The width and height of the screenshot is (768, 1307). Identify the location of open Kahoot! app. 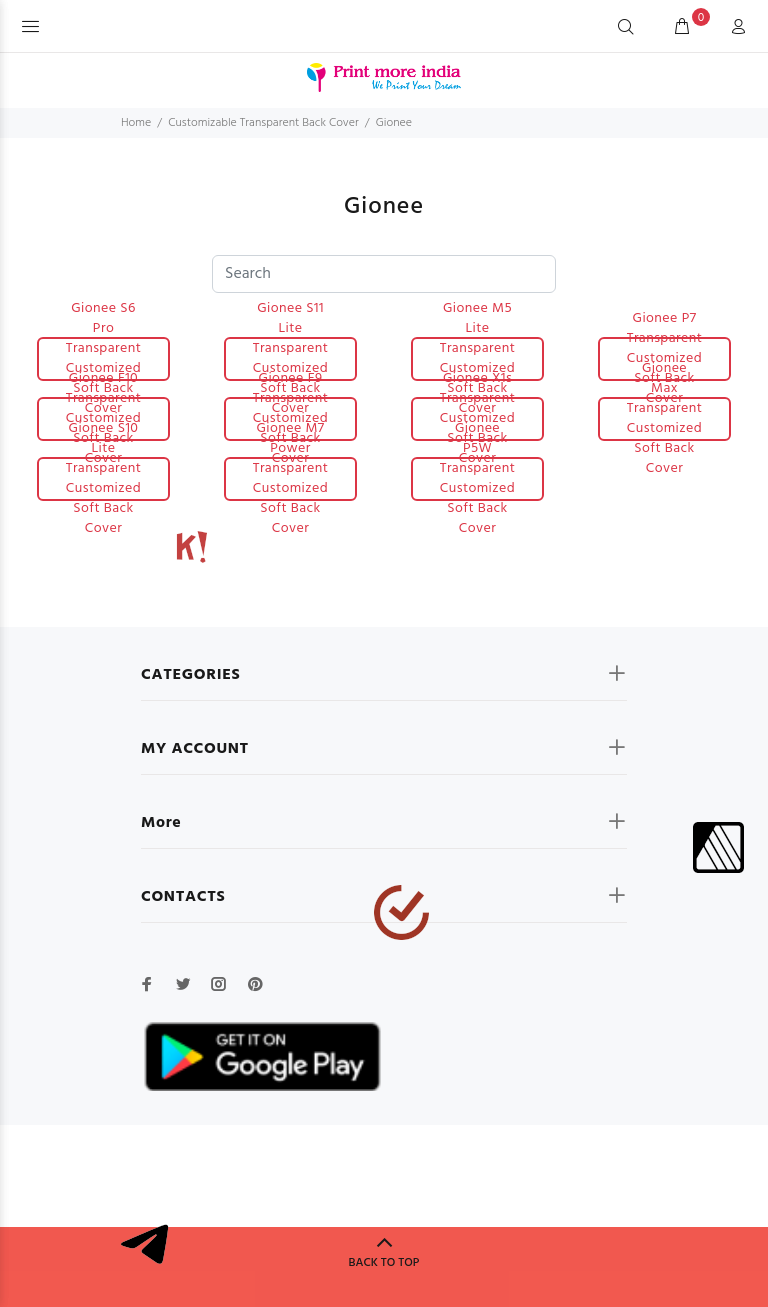
(192, 547).